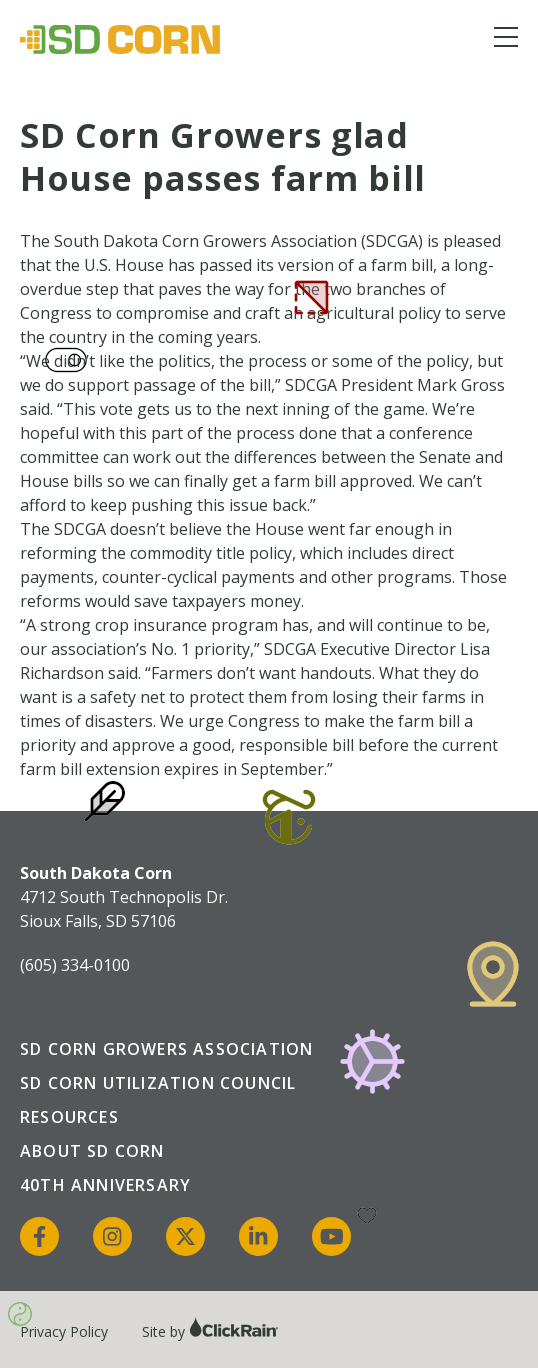  I want to click on compose a new message or note, so click(104, 802).